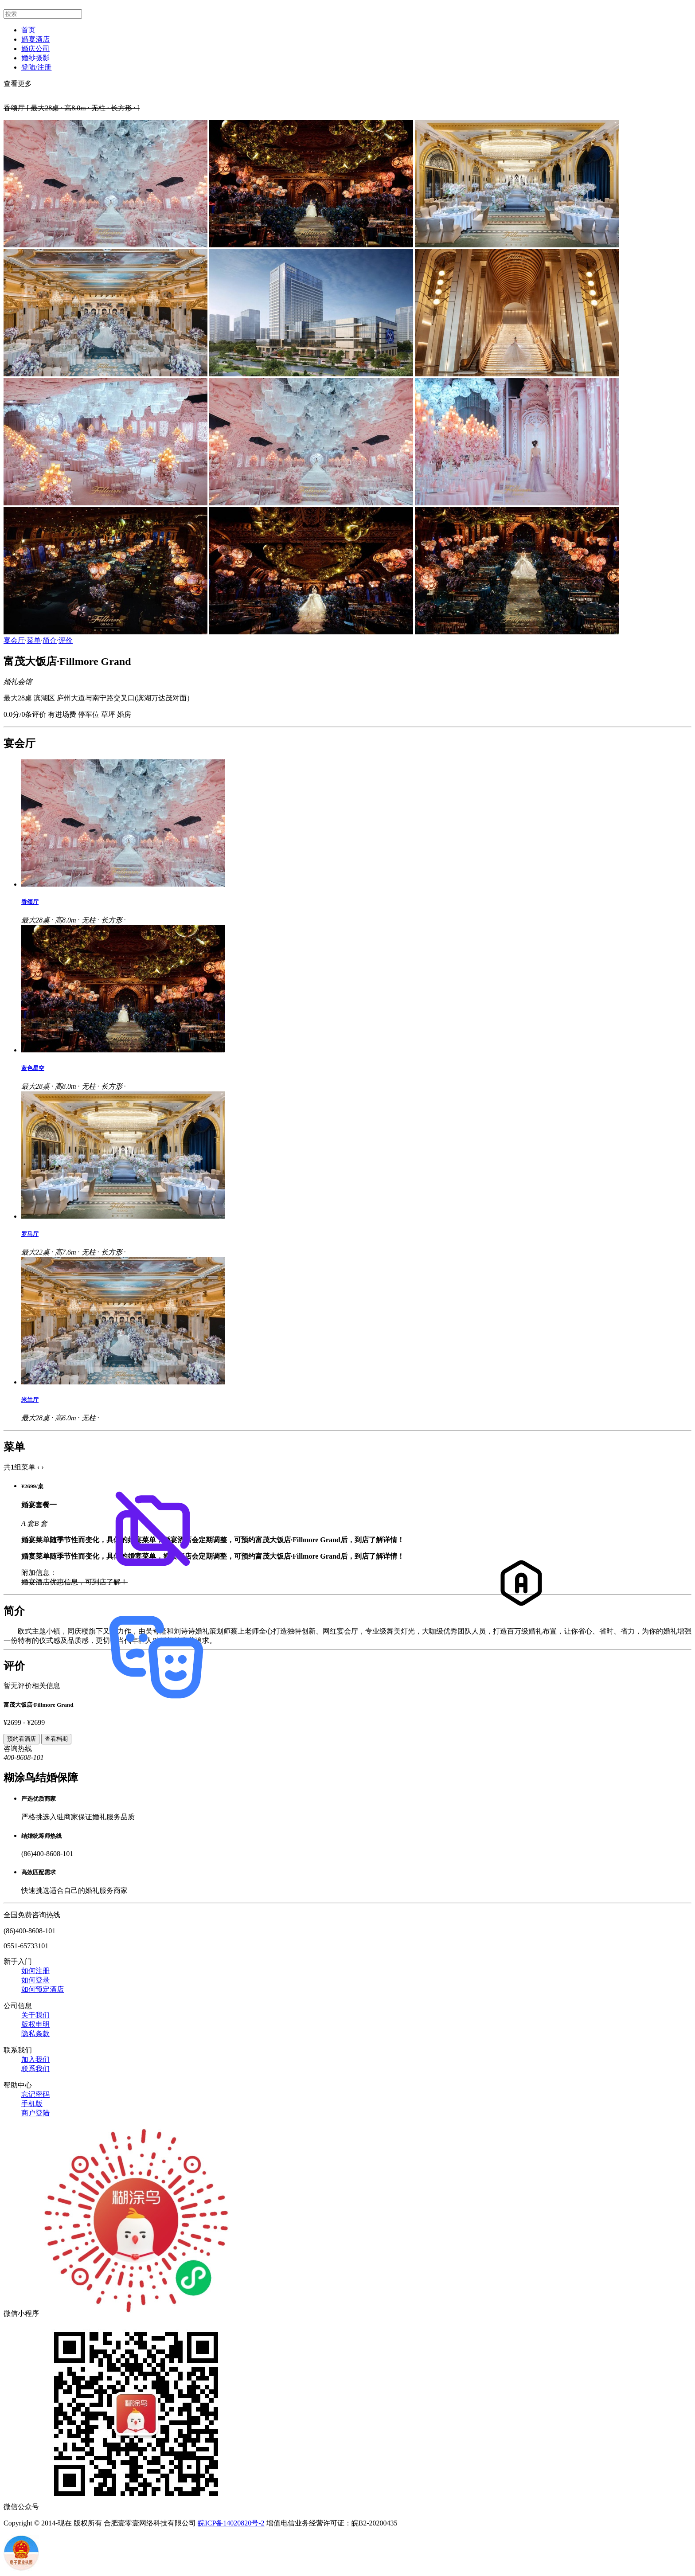  I want to click on folders are disabled or unavailable, so click(152, 1528).